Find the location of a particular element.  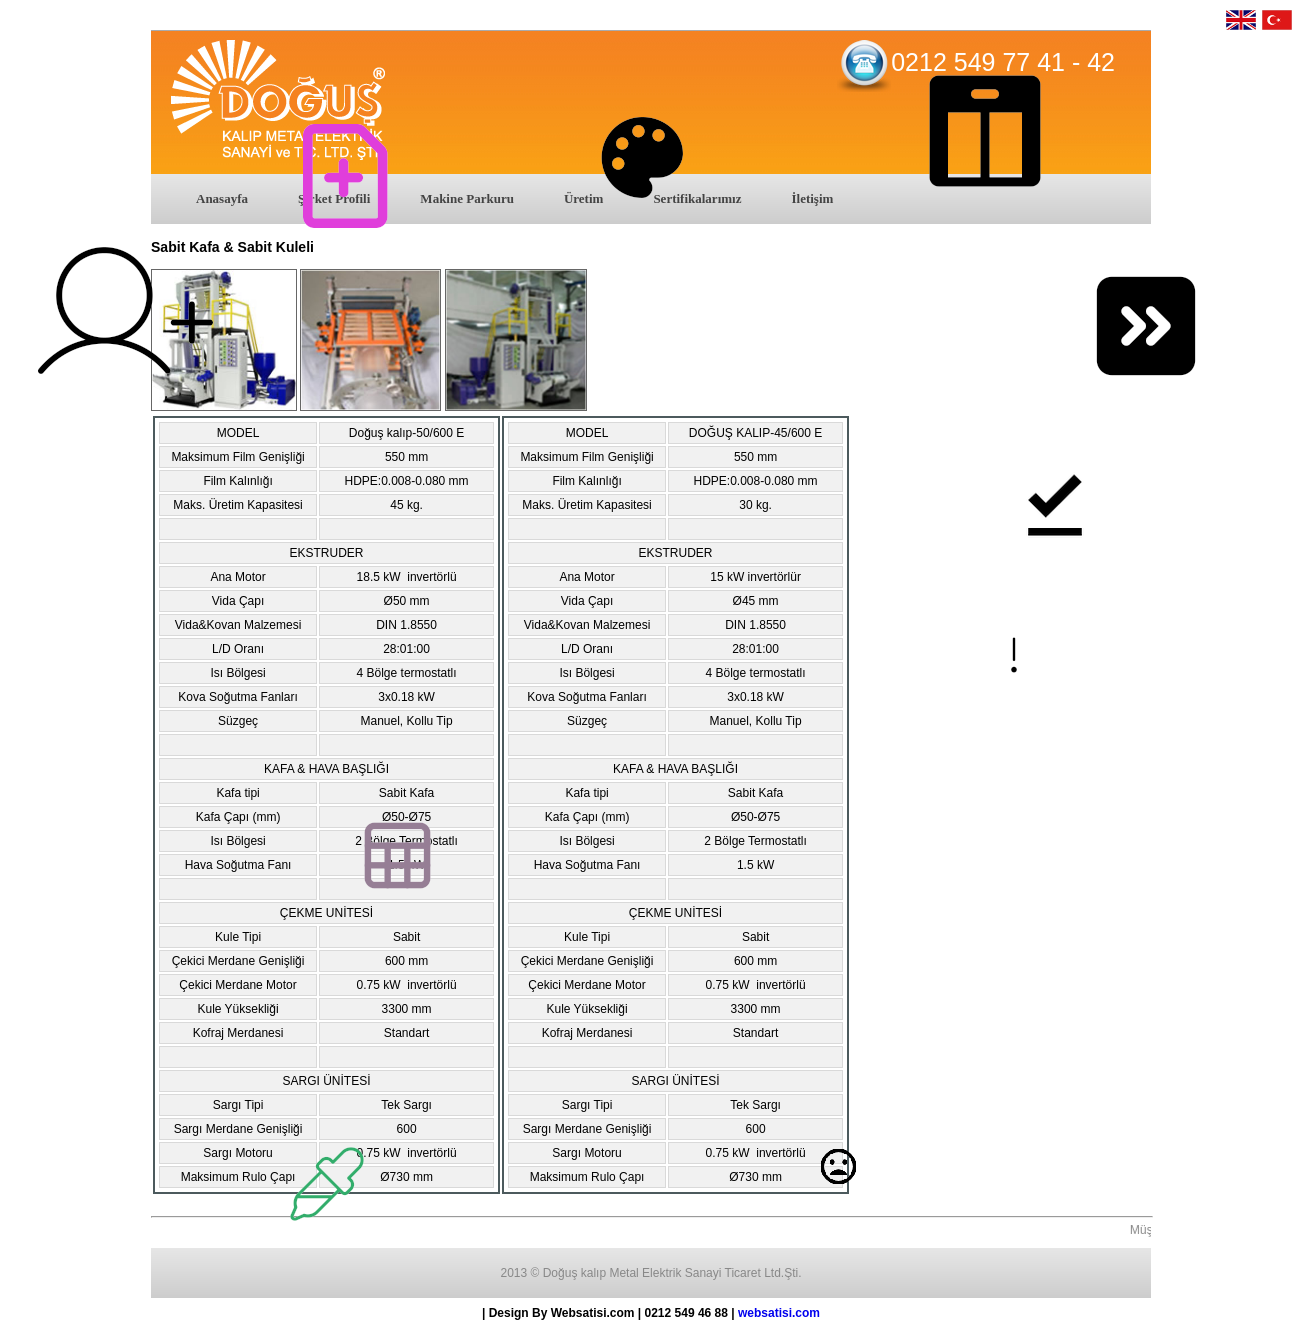

rate your experience as negative is located at coordinates (838, 1166).